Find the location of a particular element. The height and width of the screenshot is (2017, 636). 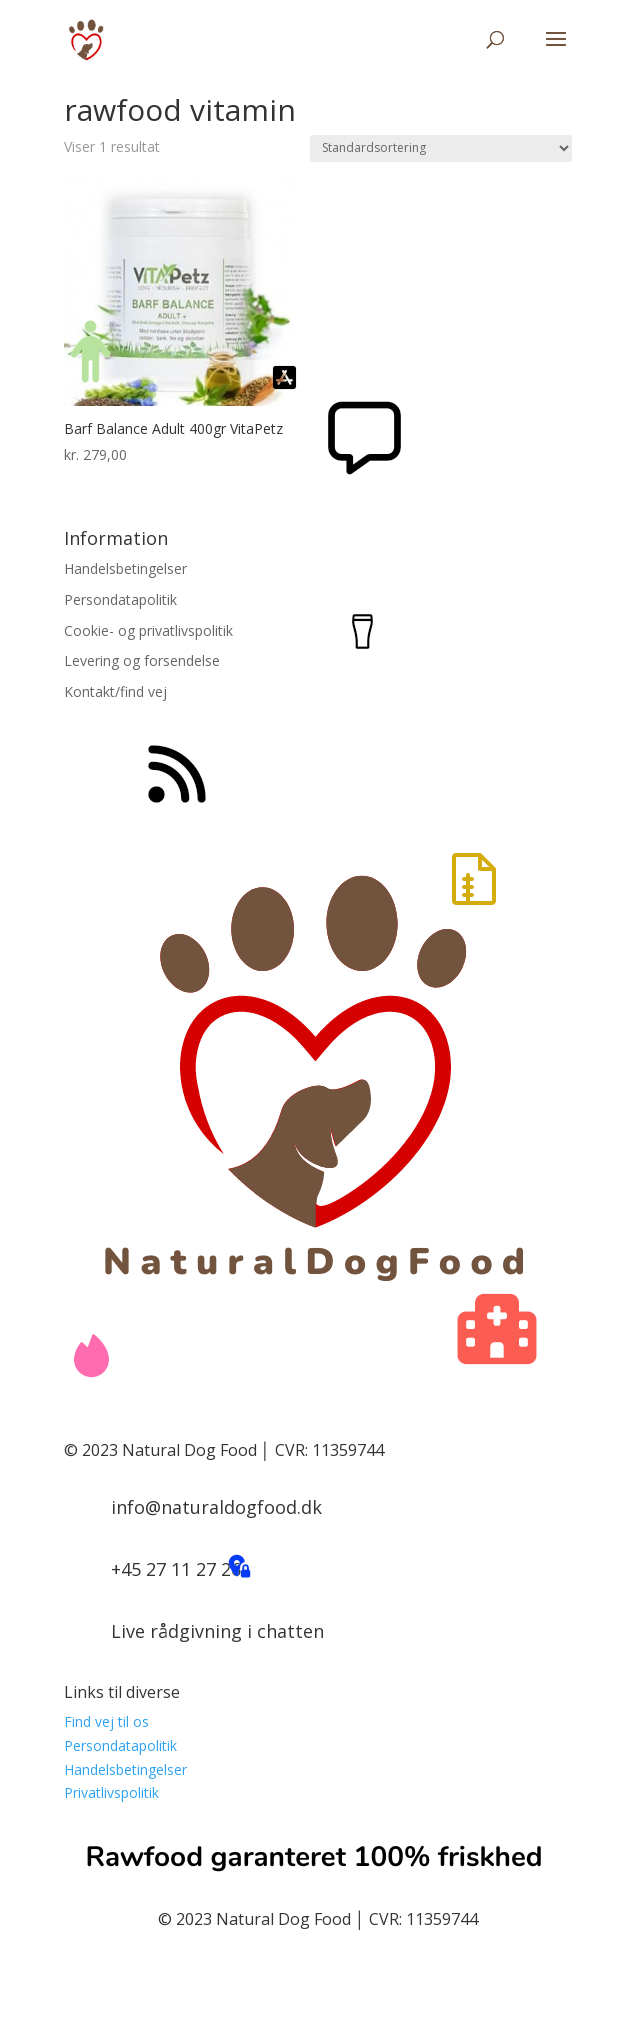

find nearby hospitals or medical facilities is located at coordinates (497, 1329).